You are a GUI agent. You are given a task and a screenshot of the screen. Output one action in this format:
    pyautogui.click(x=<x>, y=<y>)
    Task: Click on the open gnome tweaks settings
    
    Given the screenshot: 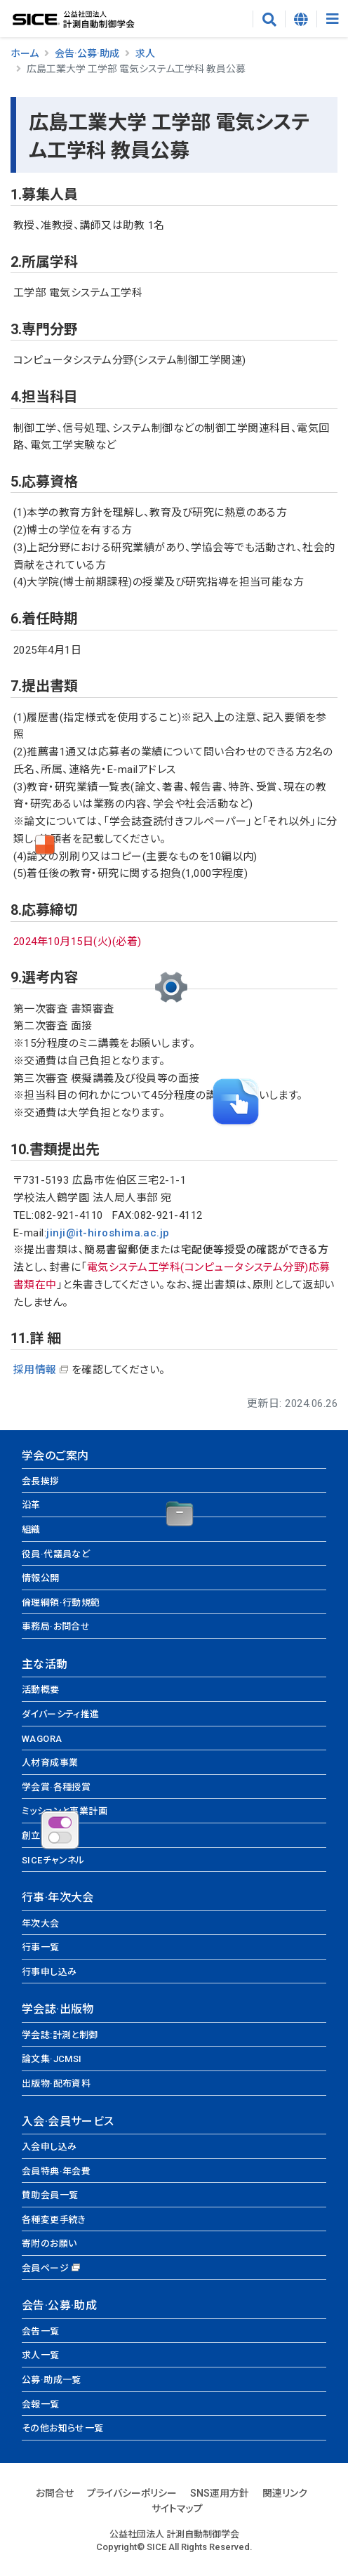 What is the action you would take?
    pyautogui.click(x=60, y=1830)
    